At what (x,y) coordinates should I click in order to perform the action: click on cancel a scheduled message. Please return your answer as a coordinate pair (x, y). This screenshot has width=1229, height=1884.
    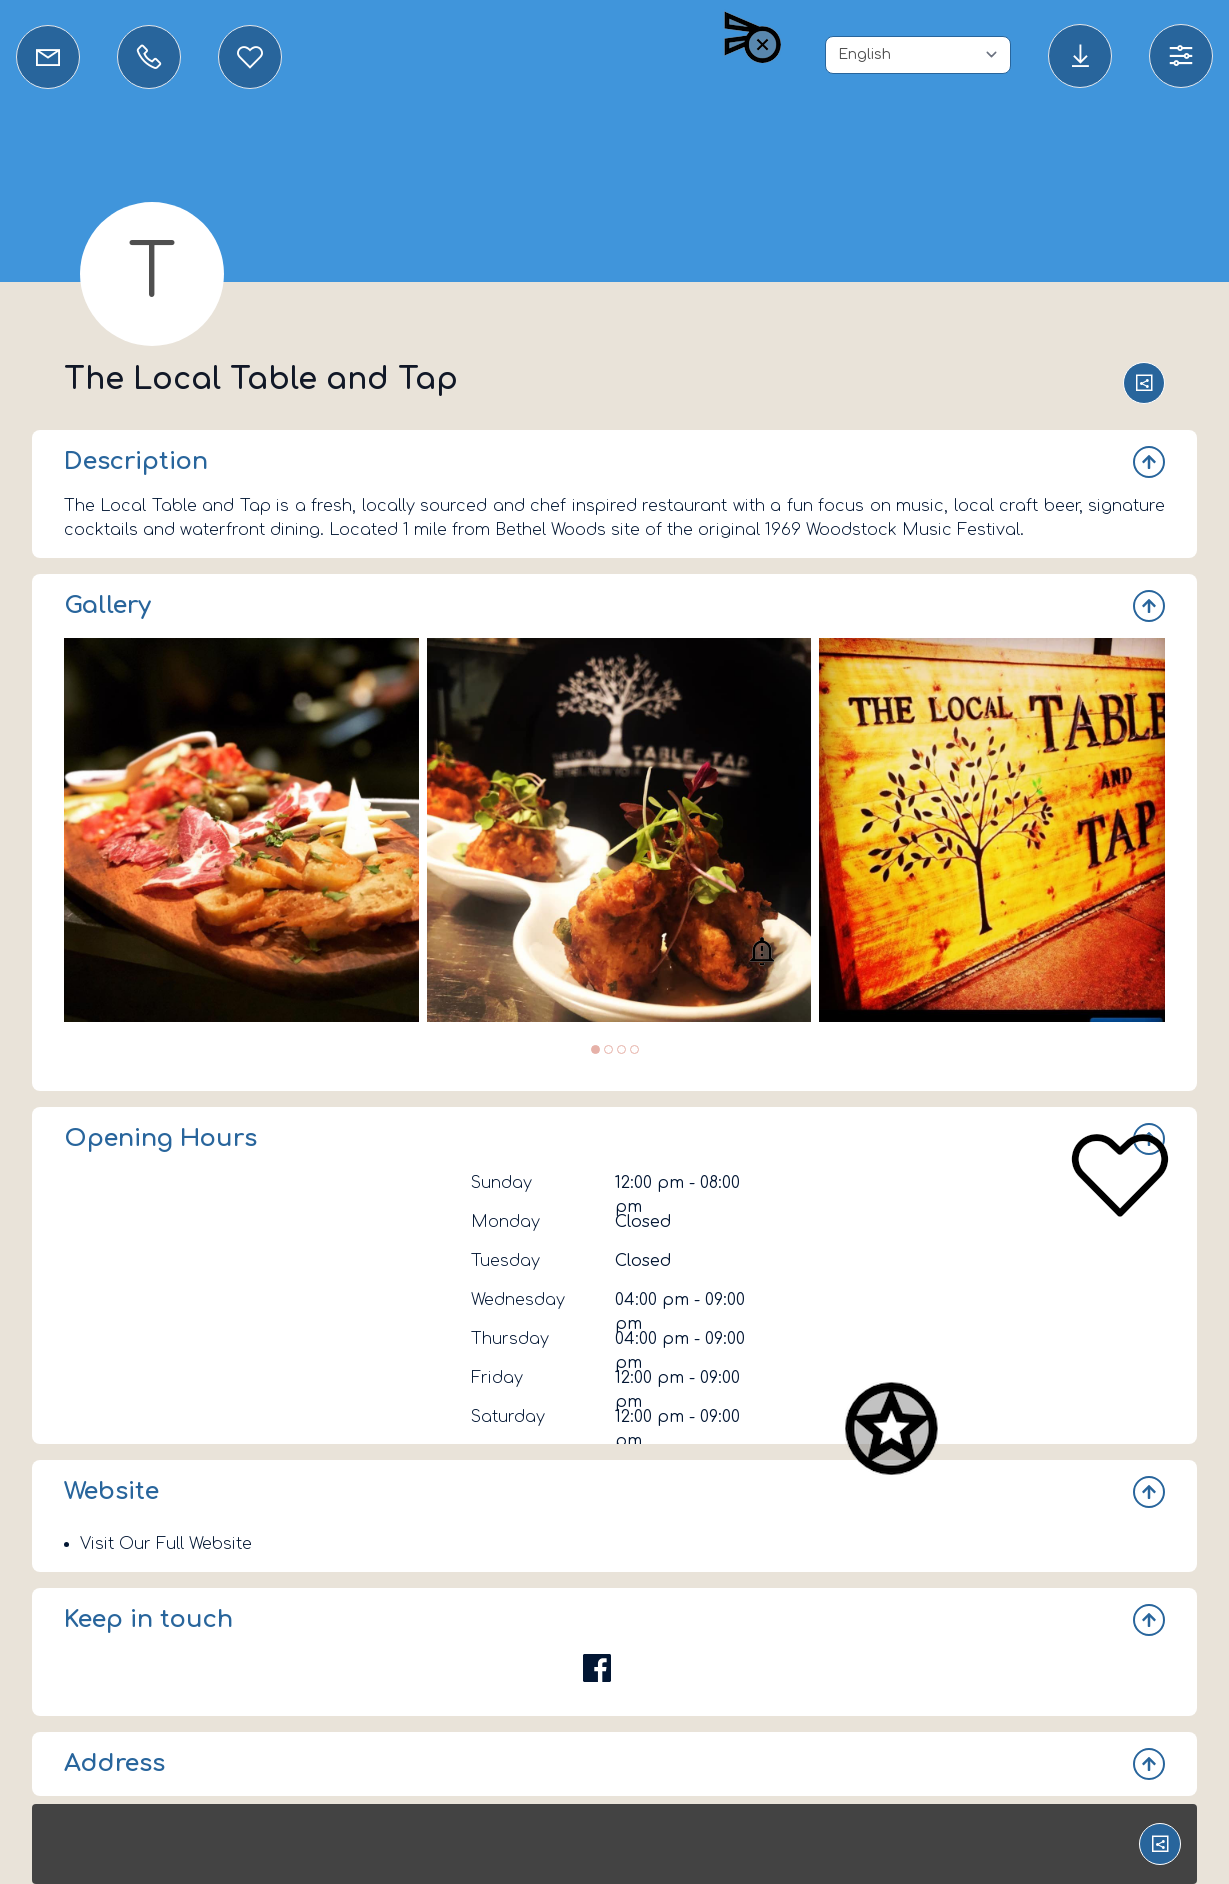
    Looking at the image, I should click on (751, 33).